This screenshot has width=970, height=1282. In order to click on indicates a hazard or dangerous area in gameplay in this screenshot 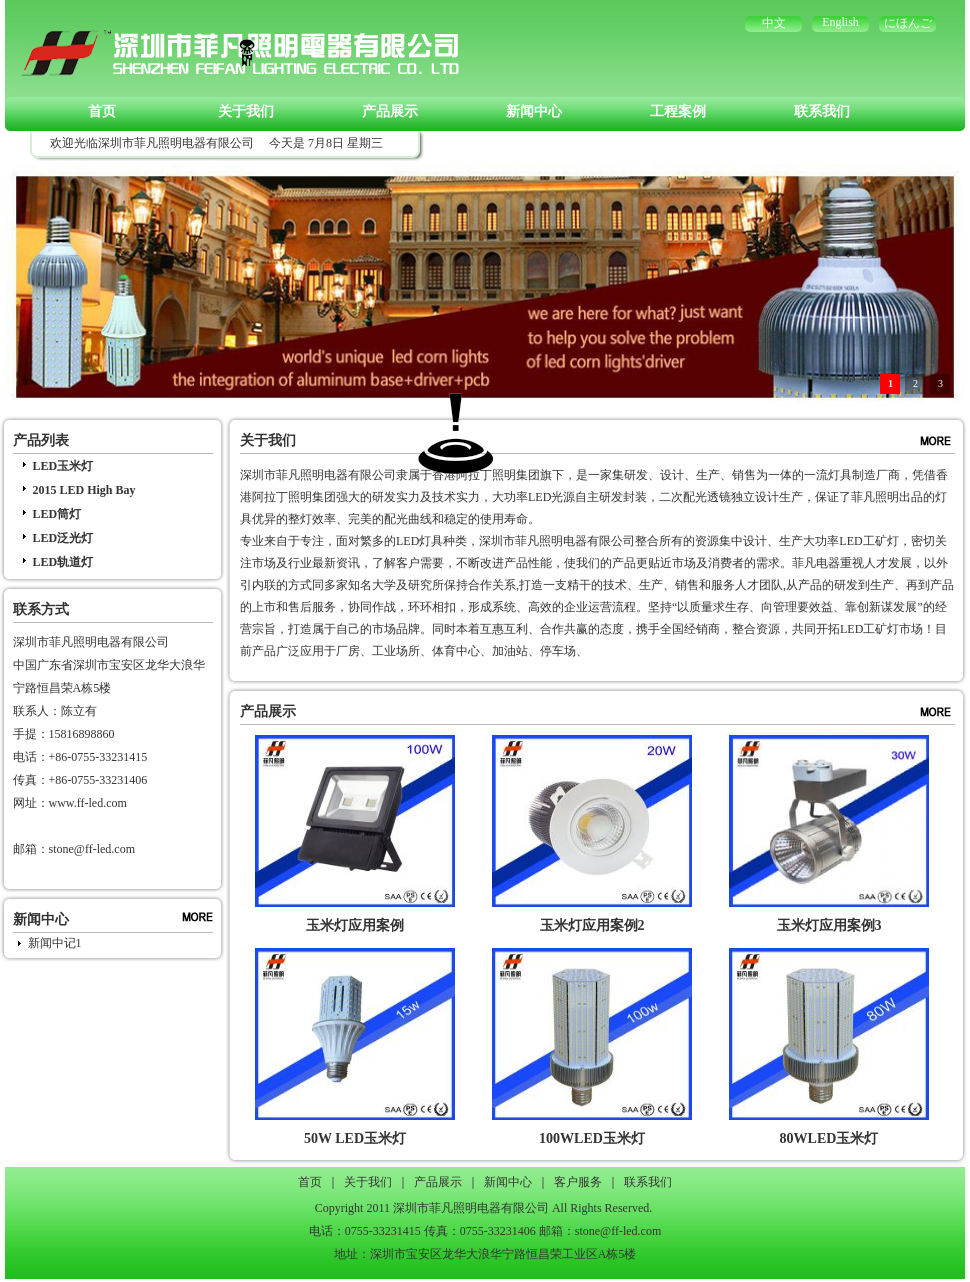, I will do `click(455, 433)`.